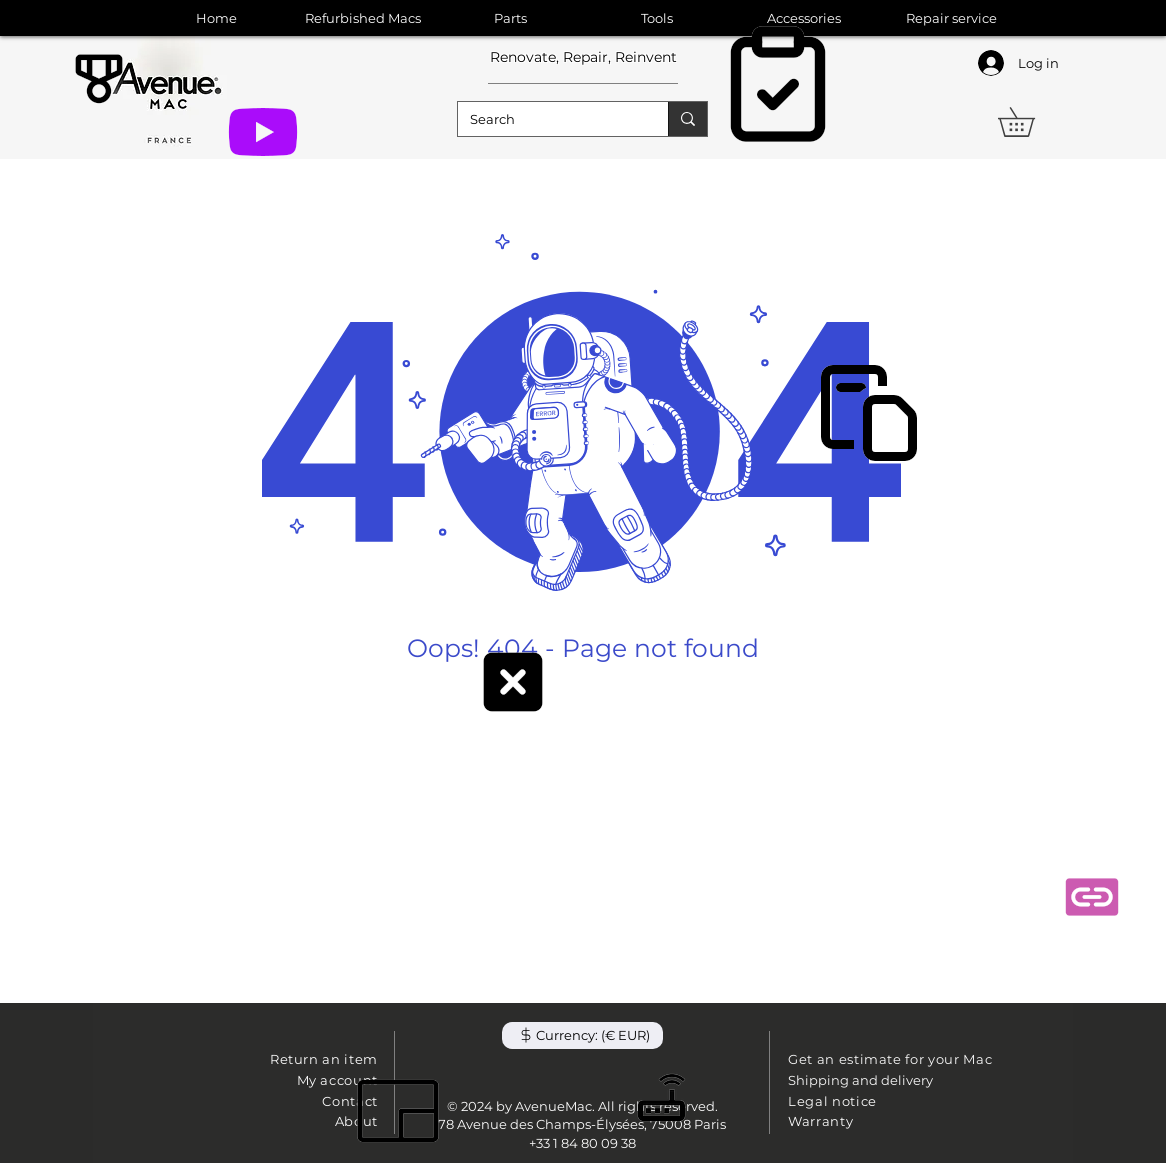  What do you see at coordinates (513, 682) in the screenshot?
I see `close or dismiss a window` at bounding box center [513, 682].